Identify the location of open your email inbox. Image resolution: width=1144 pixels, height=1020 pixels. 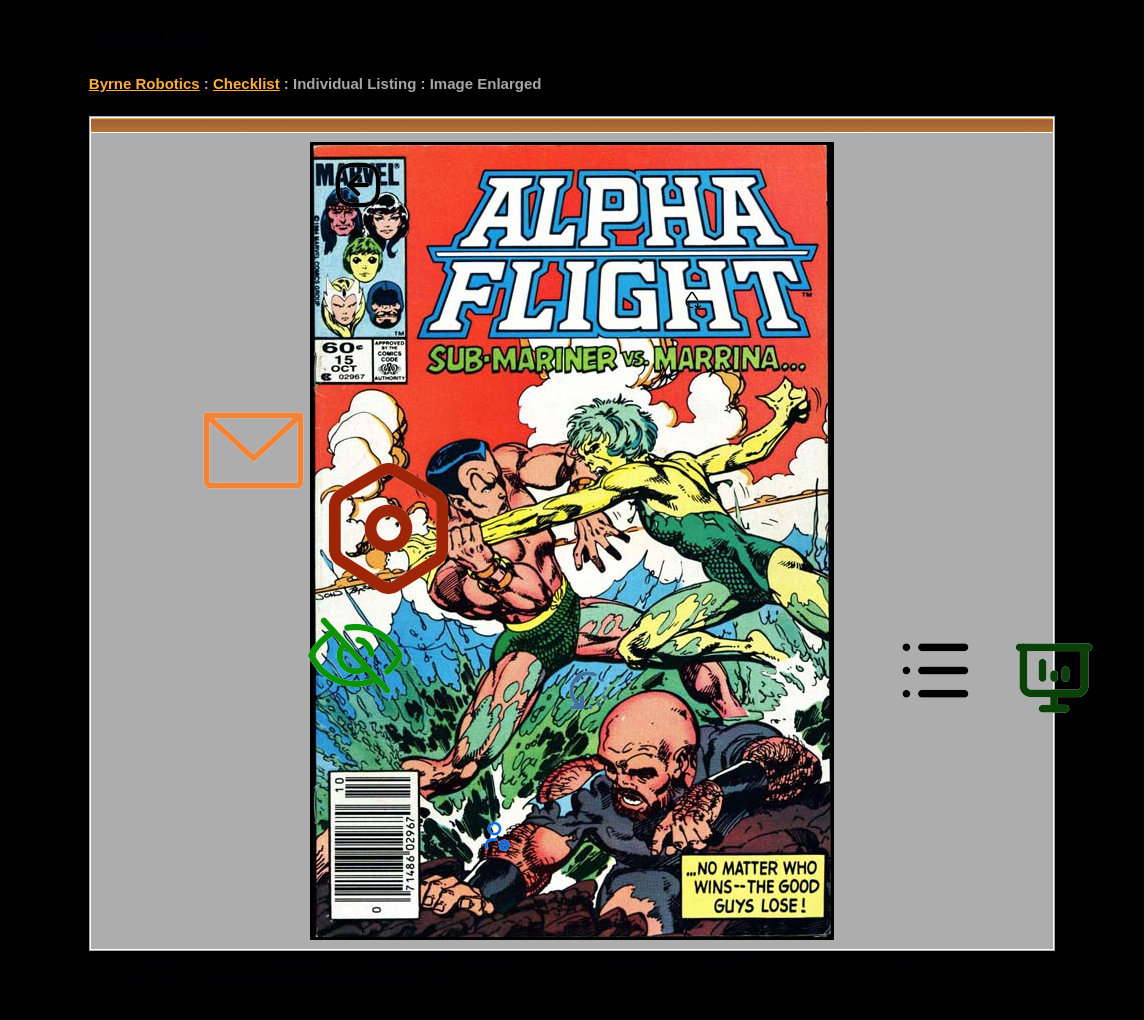
(253, 450).